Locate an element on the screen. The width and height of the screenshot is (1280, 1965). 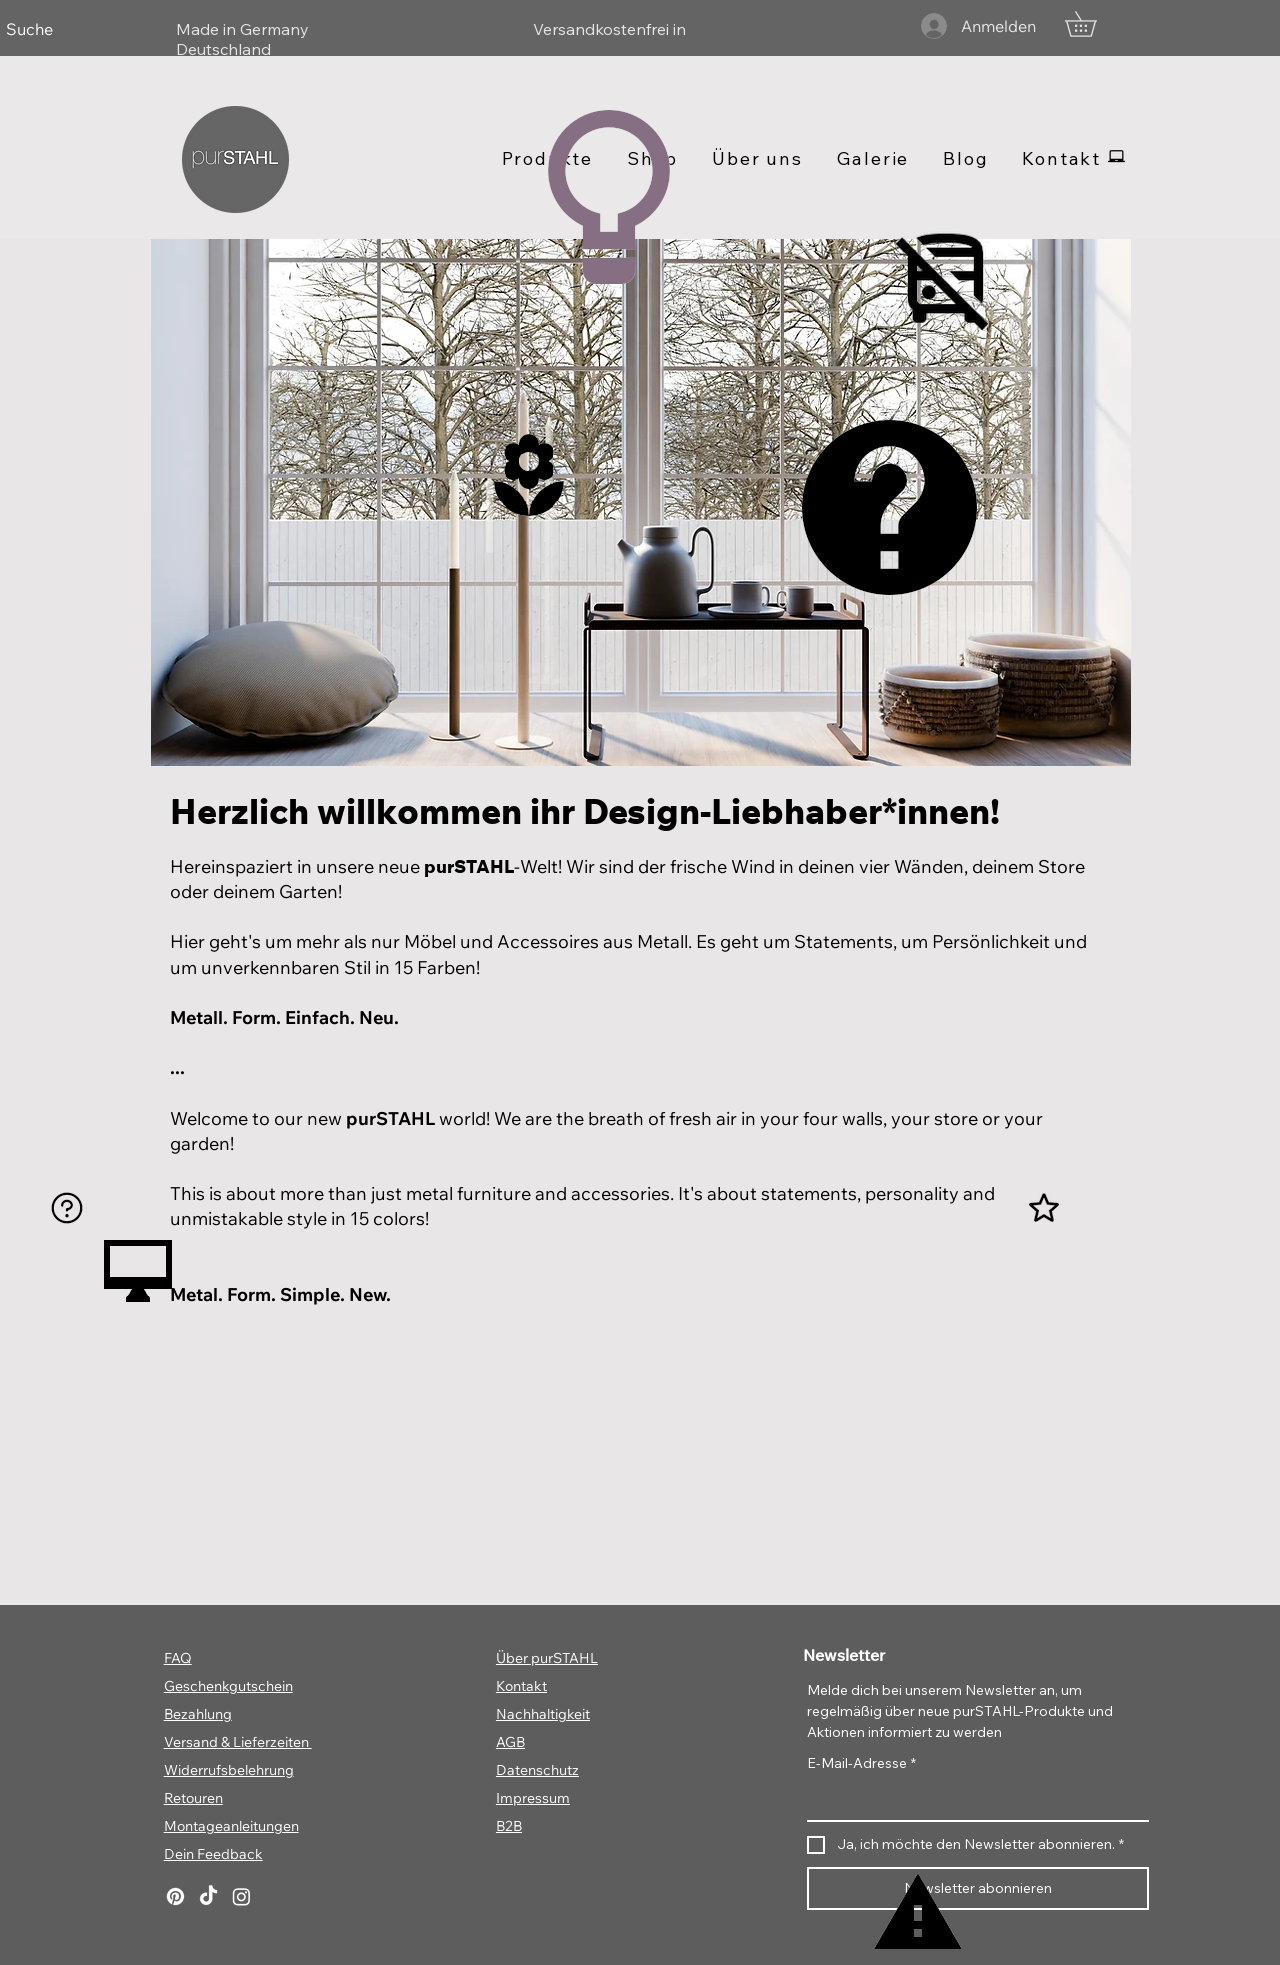
indicates a warning or potential issue is located at coordinates (918, 1913).